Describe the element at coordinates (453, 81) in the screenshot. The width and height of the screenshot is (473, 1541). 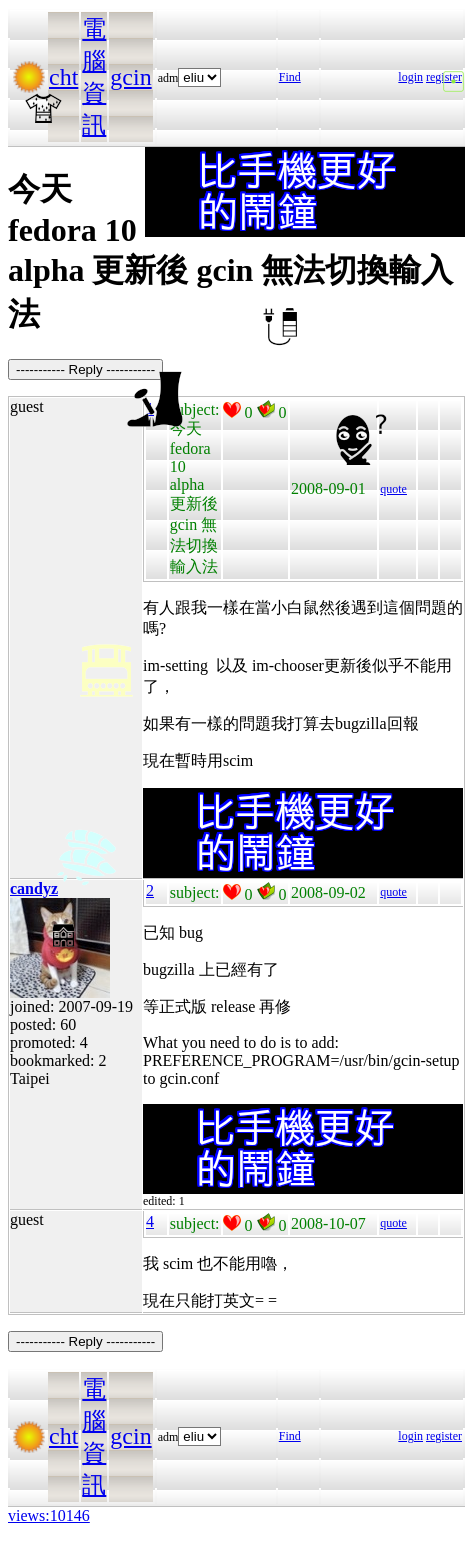
I see `roll the dice or trigger random selection` at that location.